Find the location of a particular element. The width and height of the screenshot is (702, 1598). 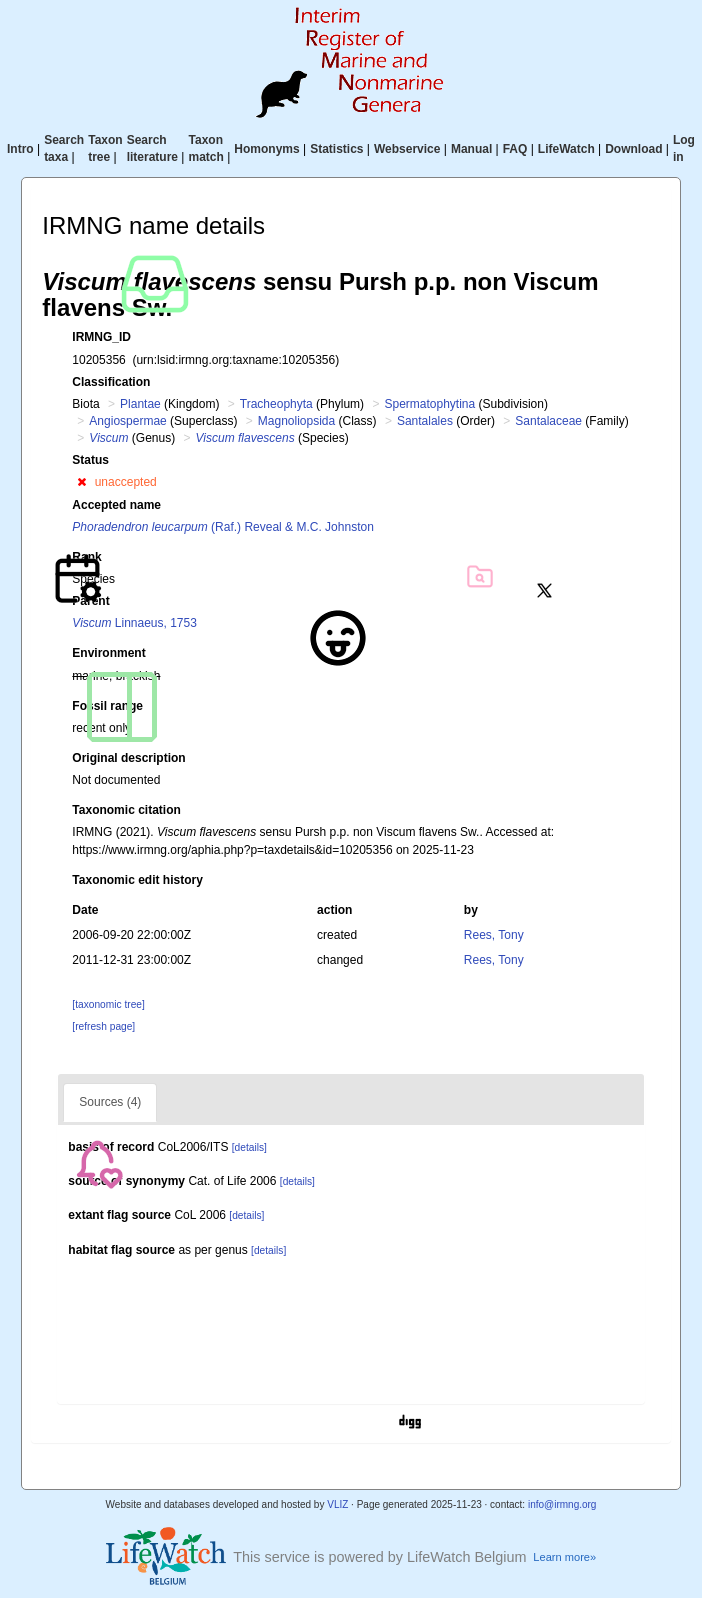

access calendar settings is located at coordinates (77, 578).